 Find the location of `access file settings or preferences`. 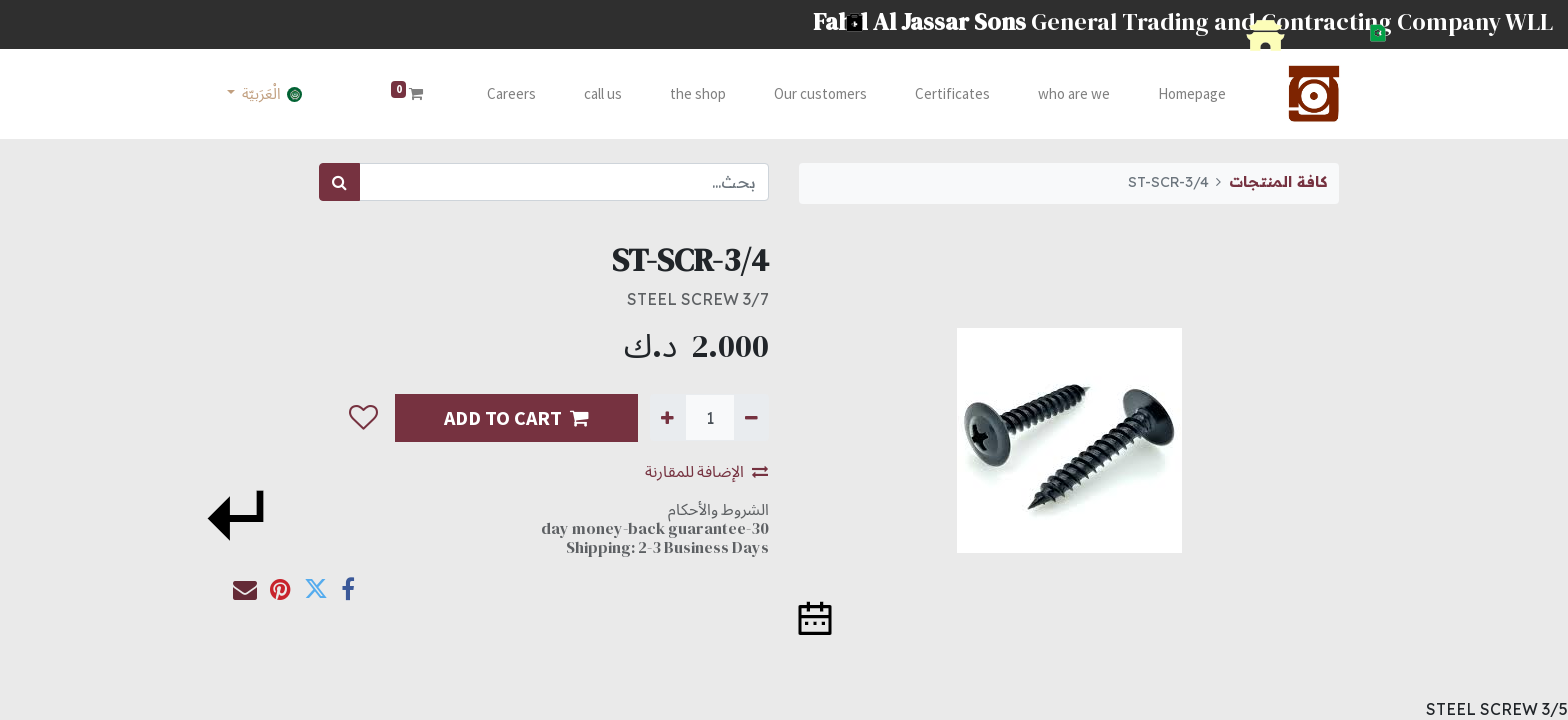

access file settings or preferences is located at coordinates (1378, 33).